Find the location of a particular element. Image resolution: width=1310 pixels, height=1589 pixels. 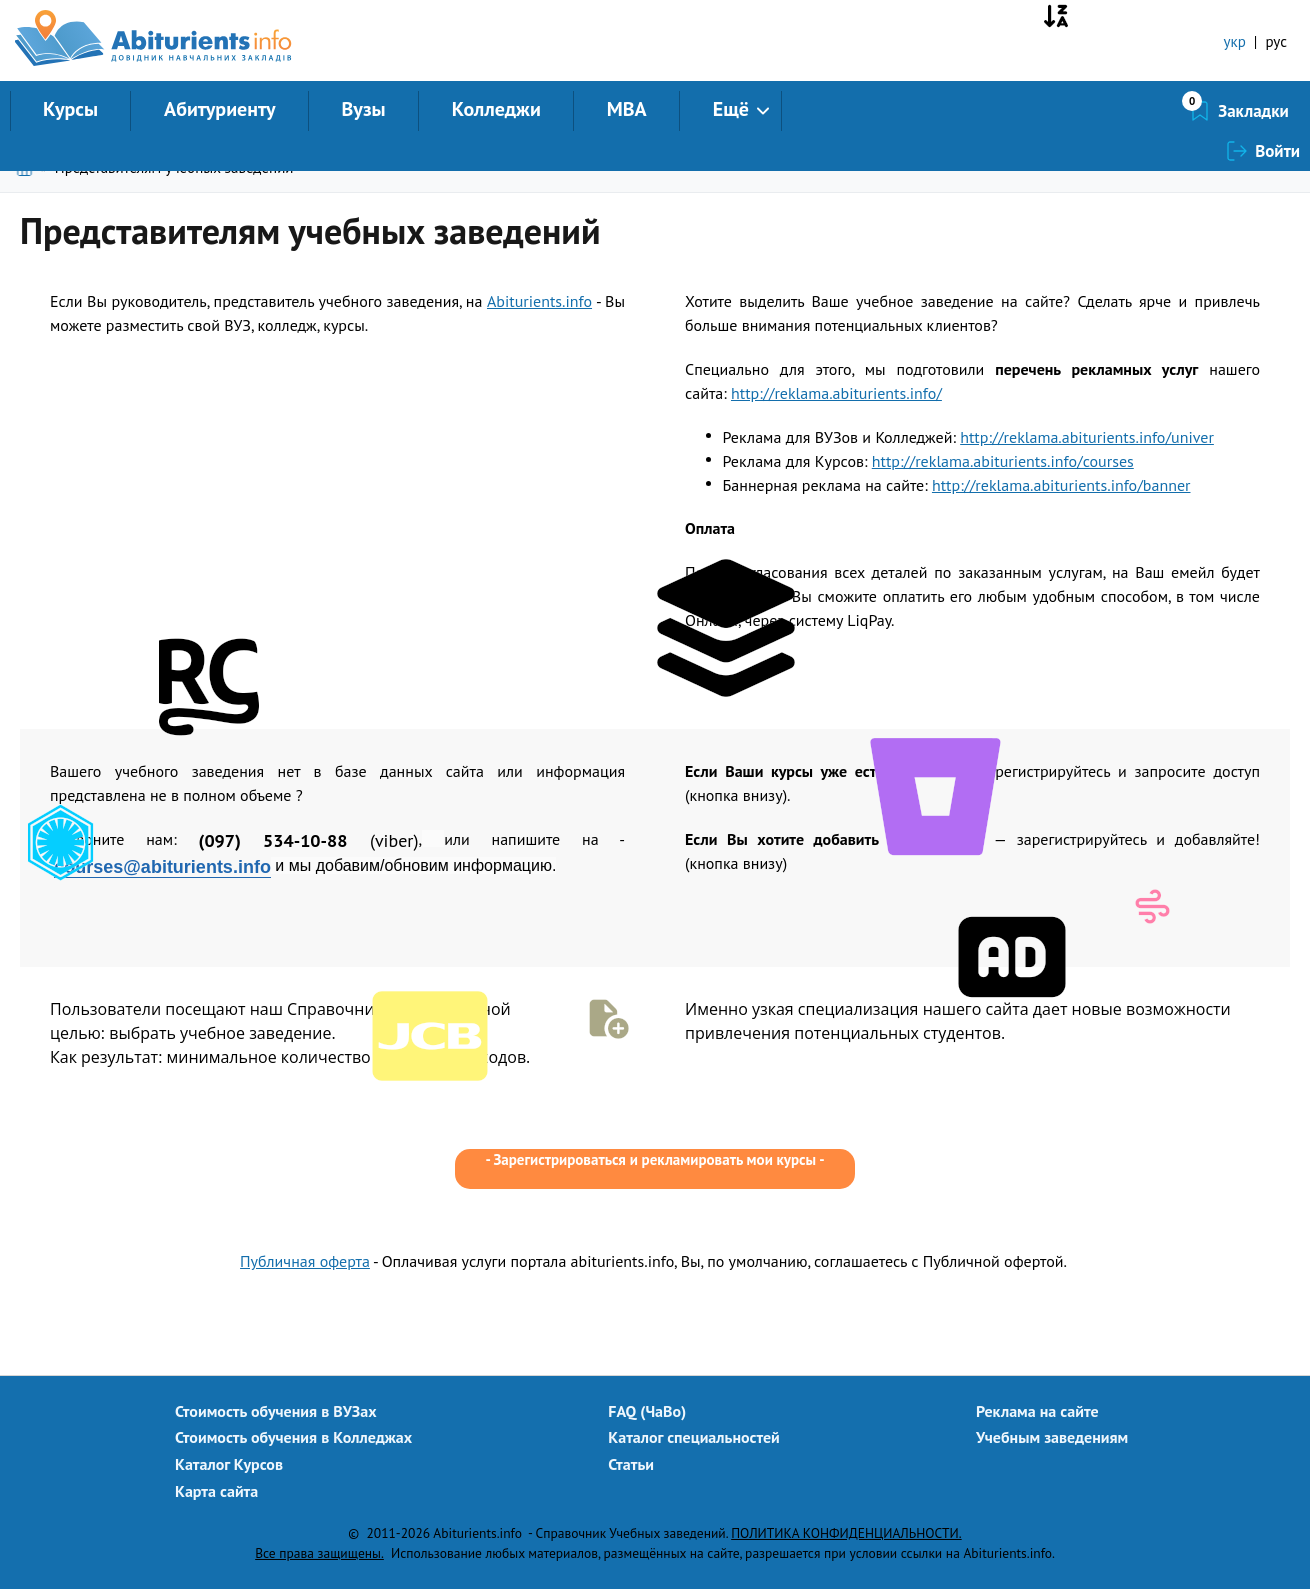

view or manage layers is located at coordinates (726, 628).